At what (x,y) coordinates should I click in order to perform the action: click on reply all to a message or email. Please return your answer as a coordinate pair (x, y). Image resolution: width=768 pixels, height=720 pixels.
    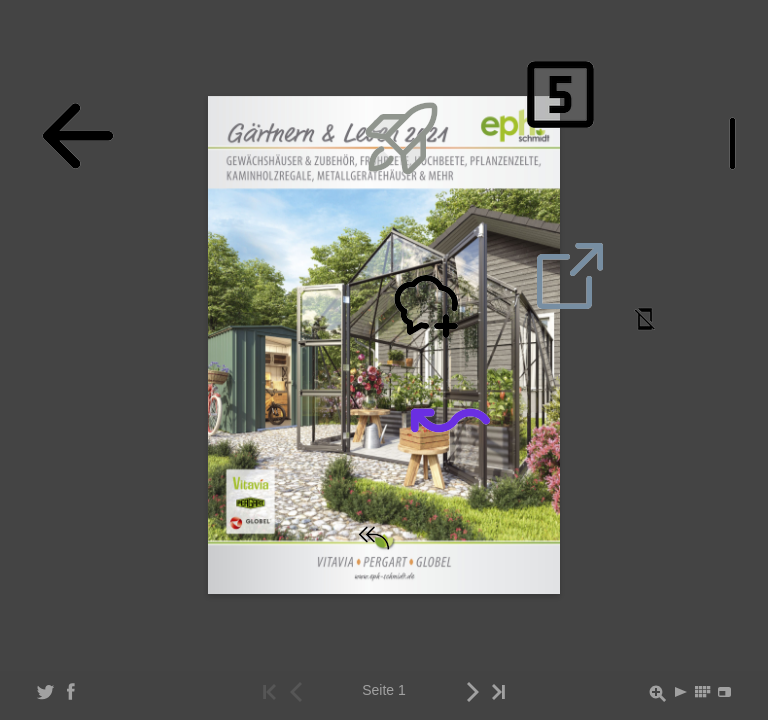
    Looking at the image, I should click on (374, 538).